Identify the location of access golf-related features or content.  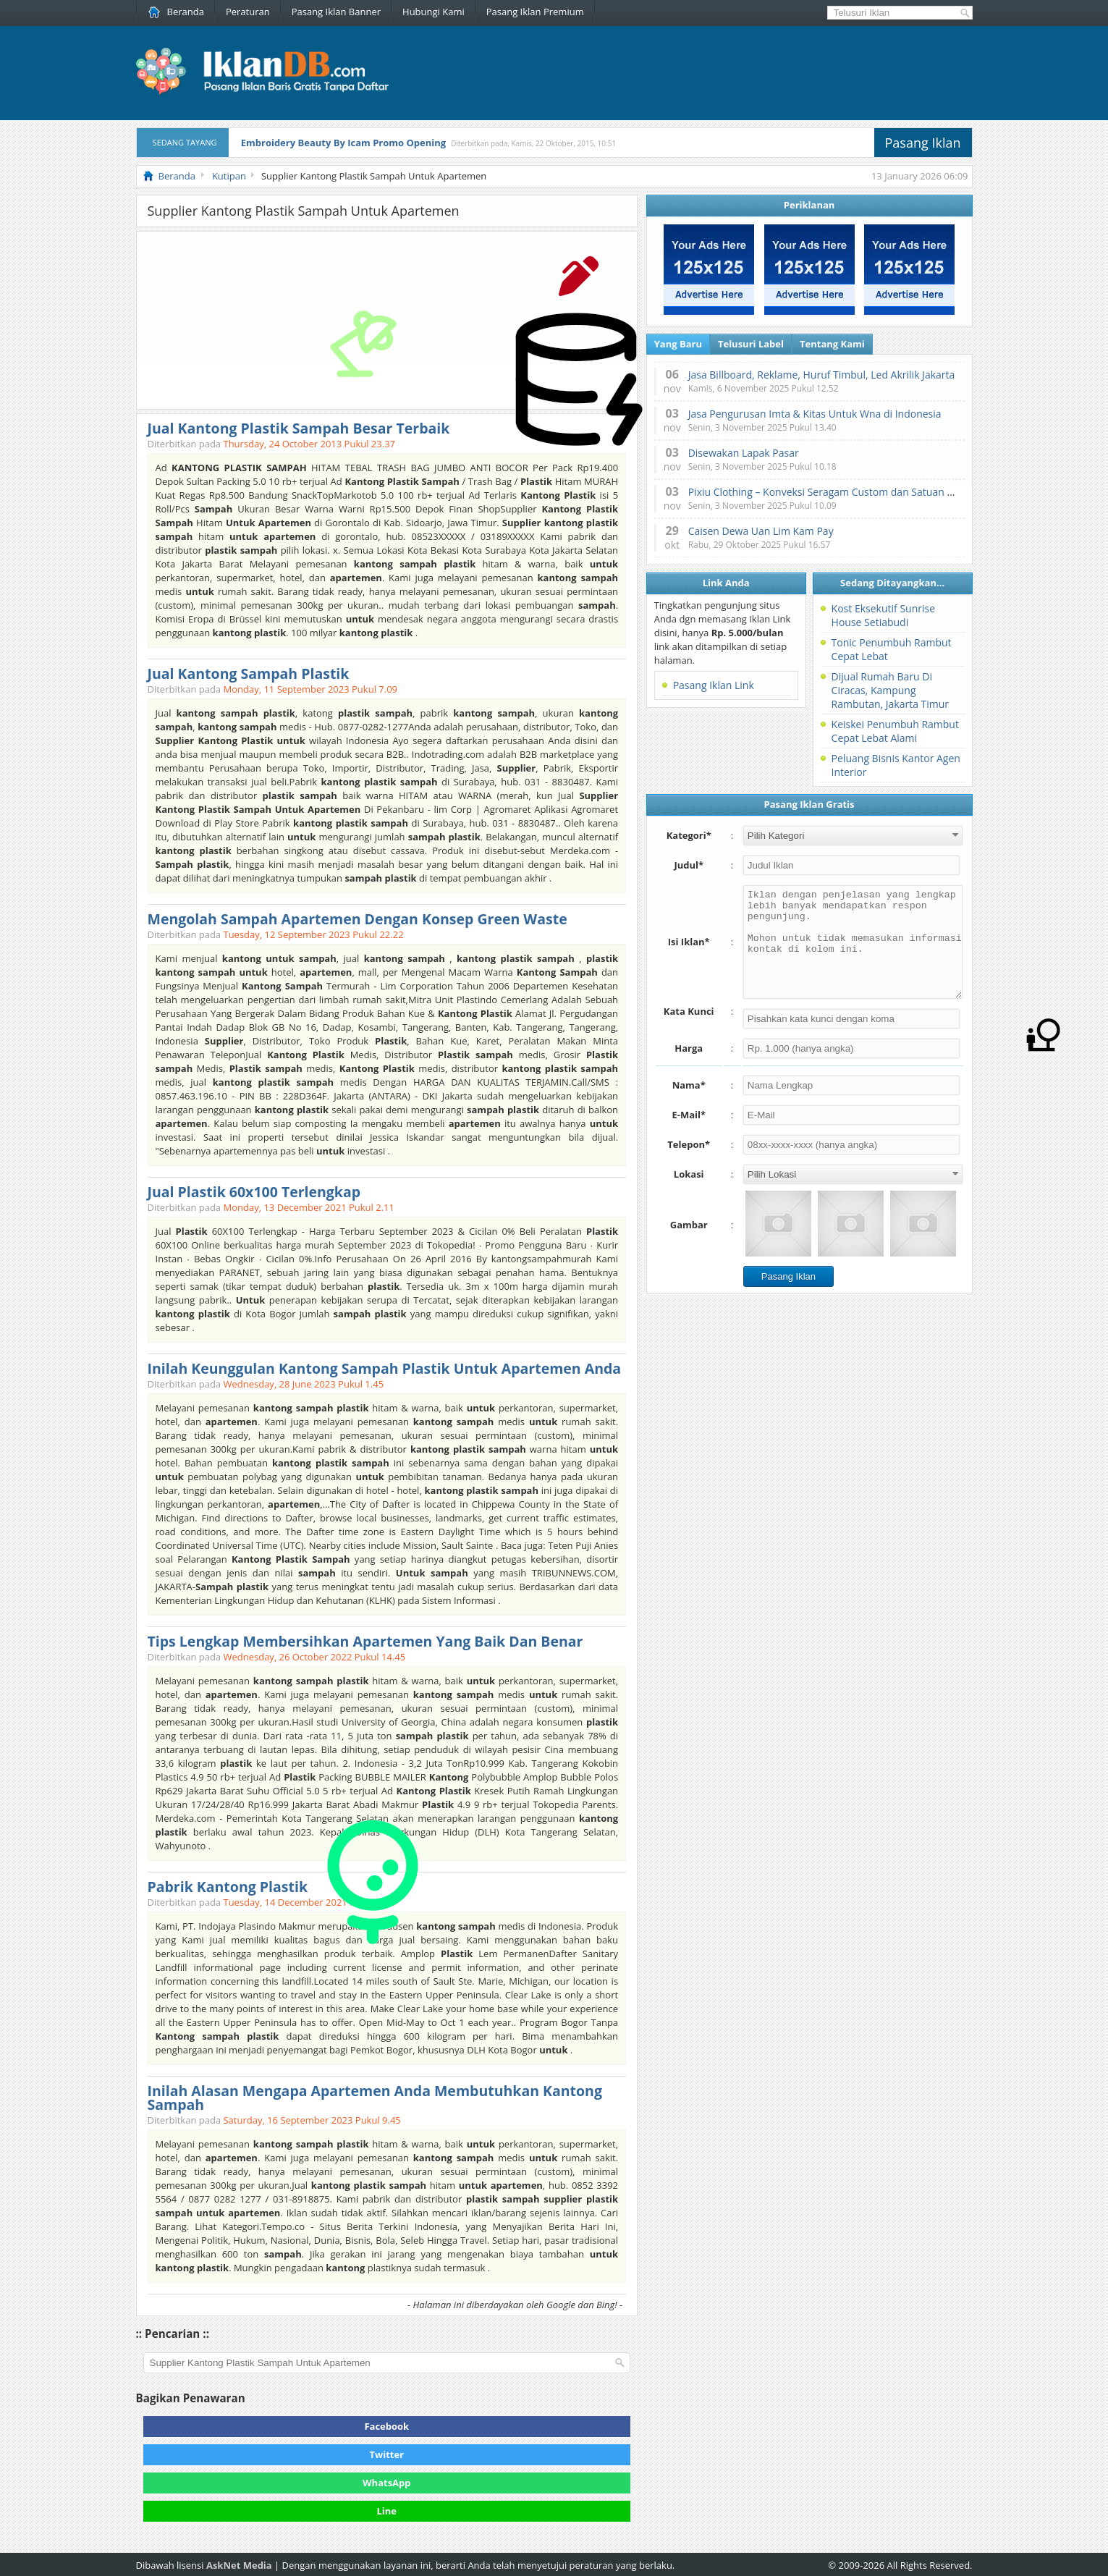
(373, 1881).